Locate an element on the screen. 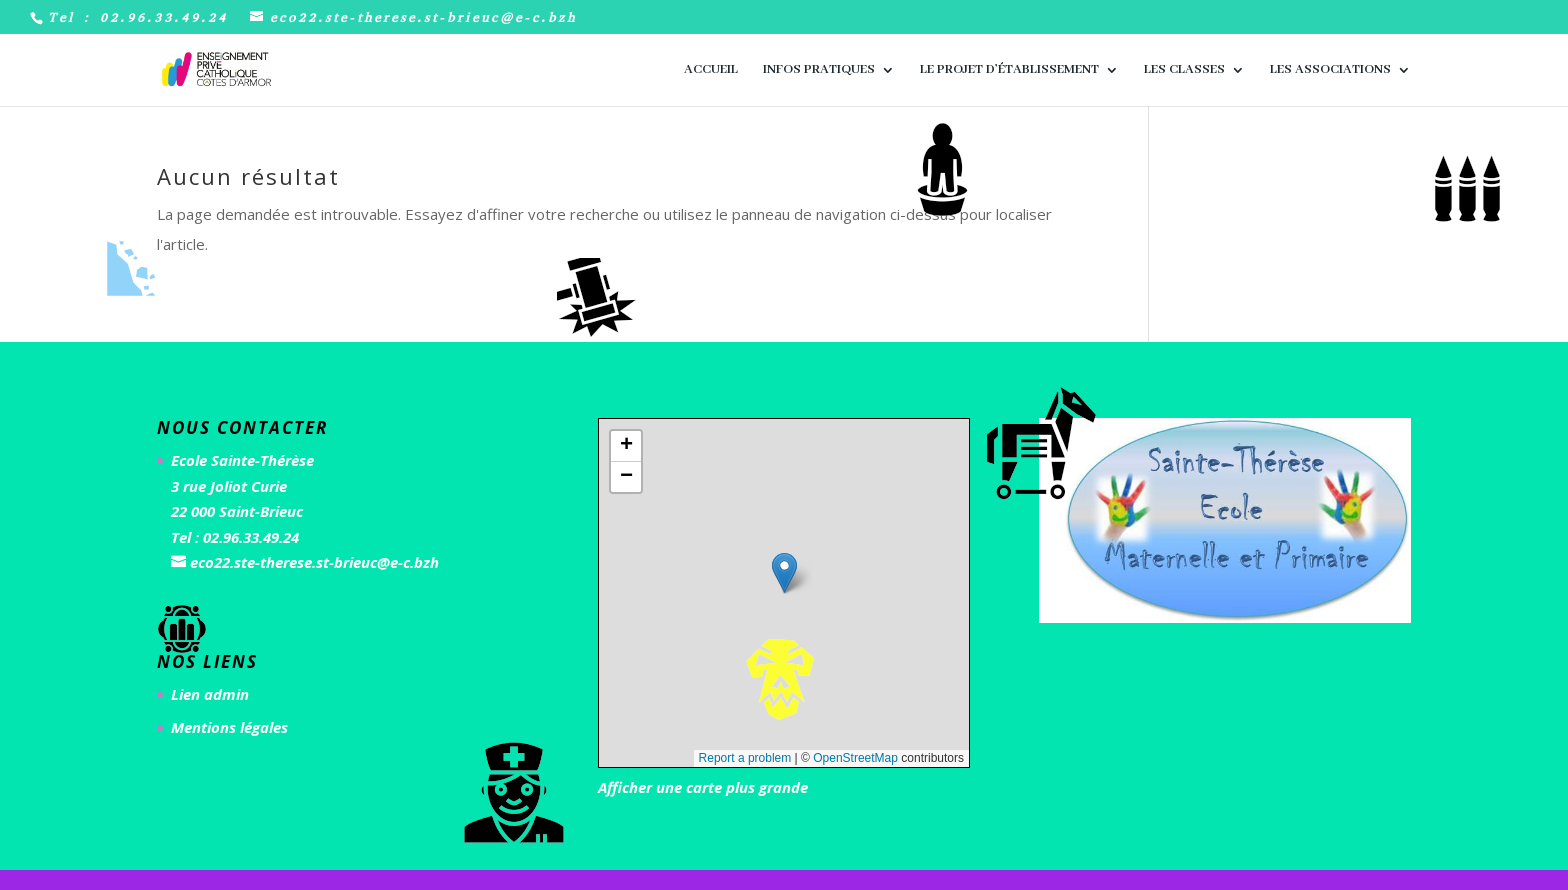  indicates a legal or court-related feature is located at coordinates (596, 297).